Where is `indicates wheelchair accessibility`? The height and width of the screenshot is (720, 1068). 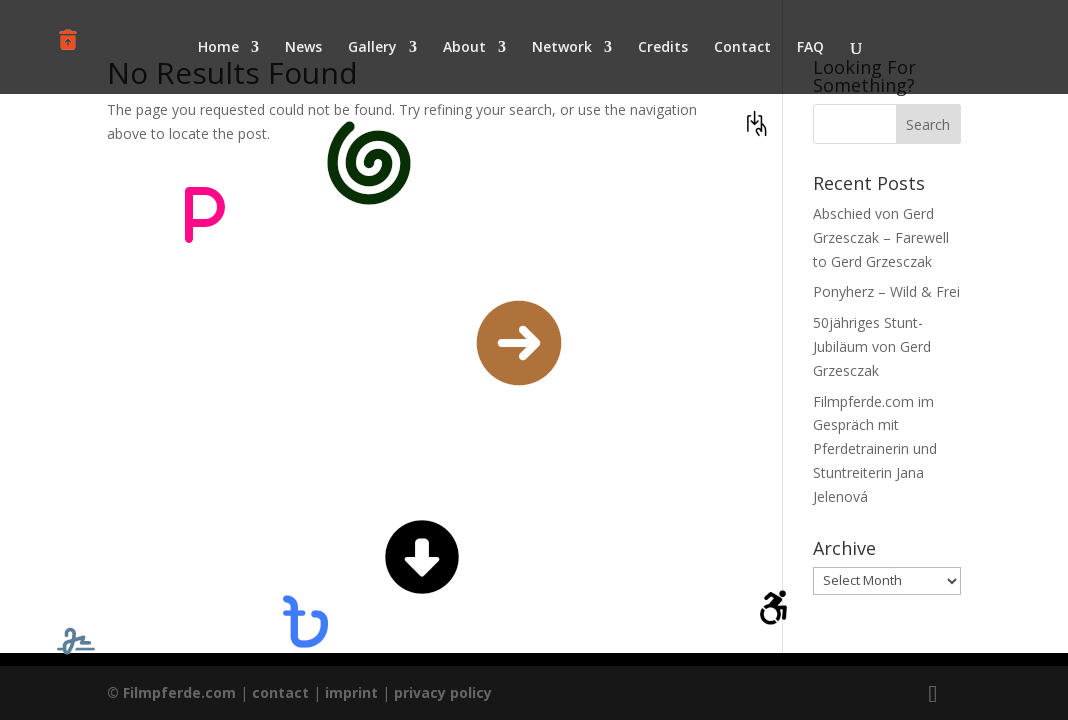
indicates wheelchair accessibility is located at coordinates (773, 607).